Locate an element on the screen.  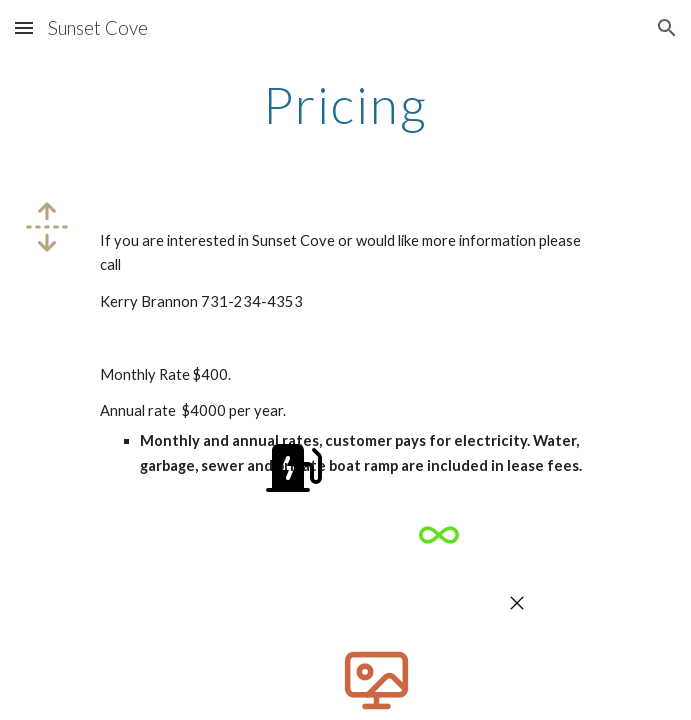
indicates unlimited or infinite capacity is located at coordinates (439, 535).